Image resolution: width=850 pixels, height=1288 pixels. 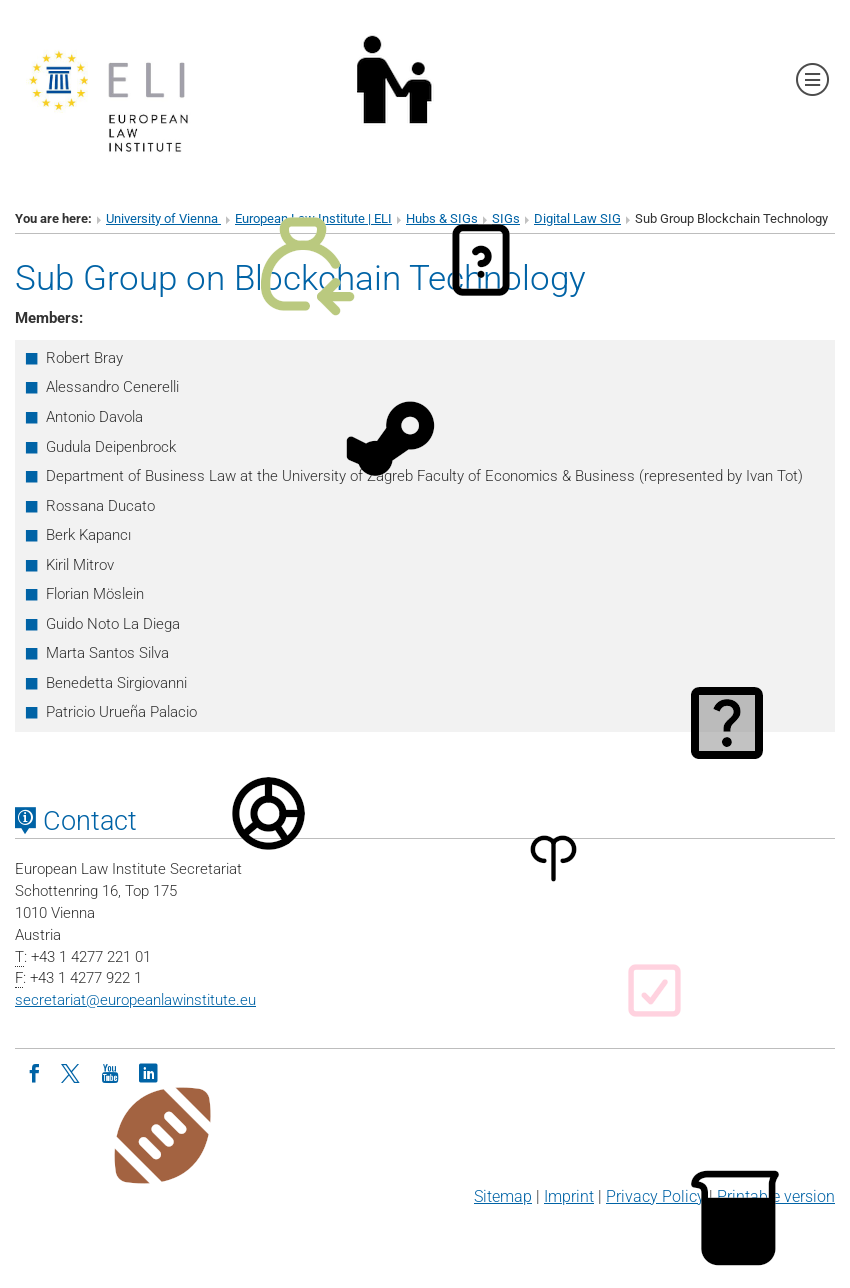 What do you see at coordinates (162, 1135) in the screenshot?
I see `access football or american sports content` at bounding box center [162, 1135].